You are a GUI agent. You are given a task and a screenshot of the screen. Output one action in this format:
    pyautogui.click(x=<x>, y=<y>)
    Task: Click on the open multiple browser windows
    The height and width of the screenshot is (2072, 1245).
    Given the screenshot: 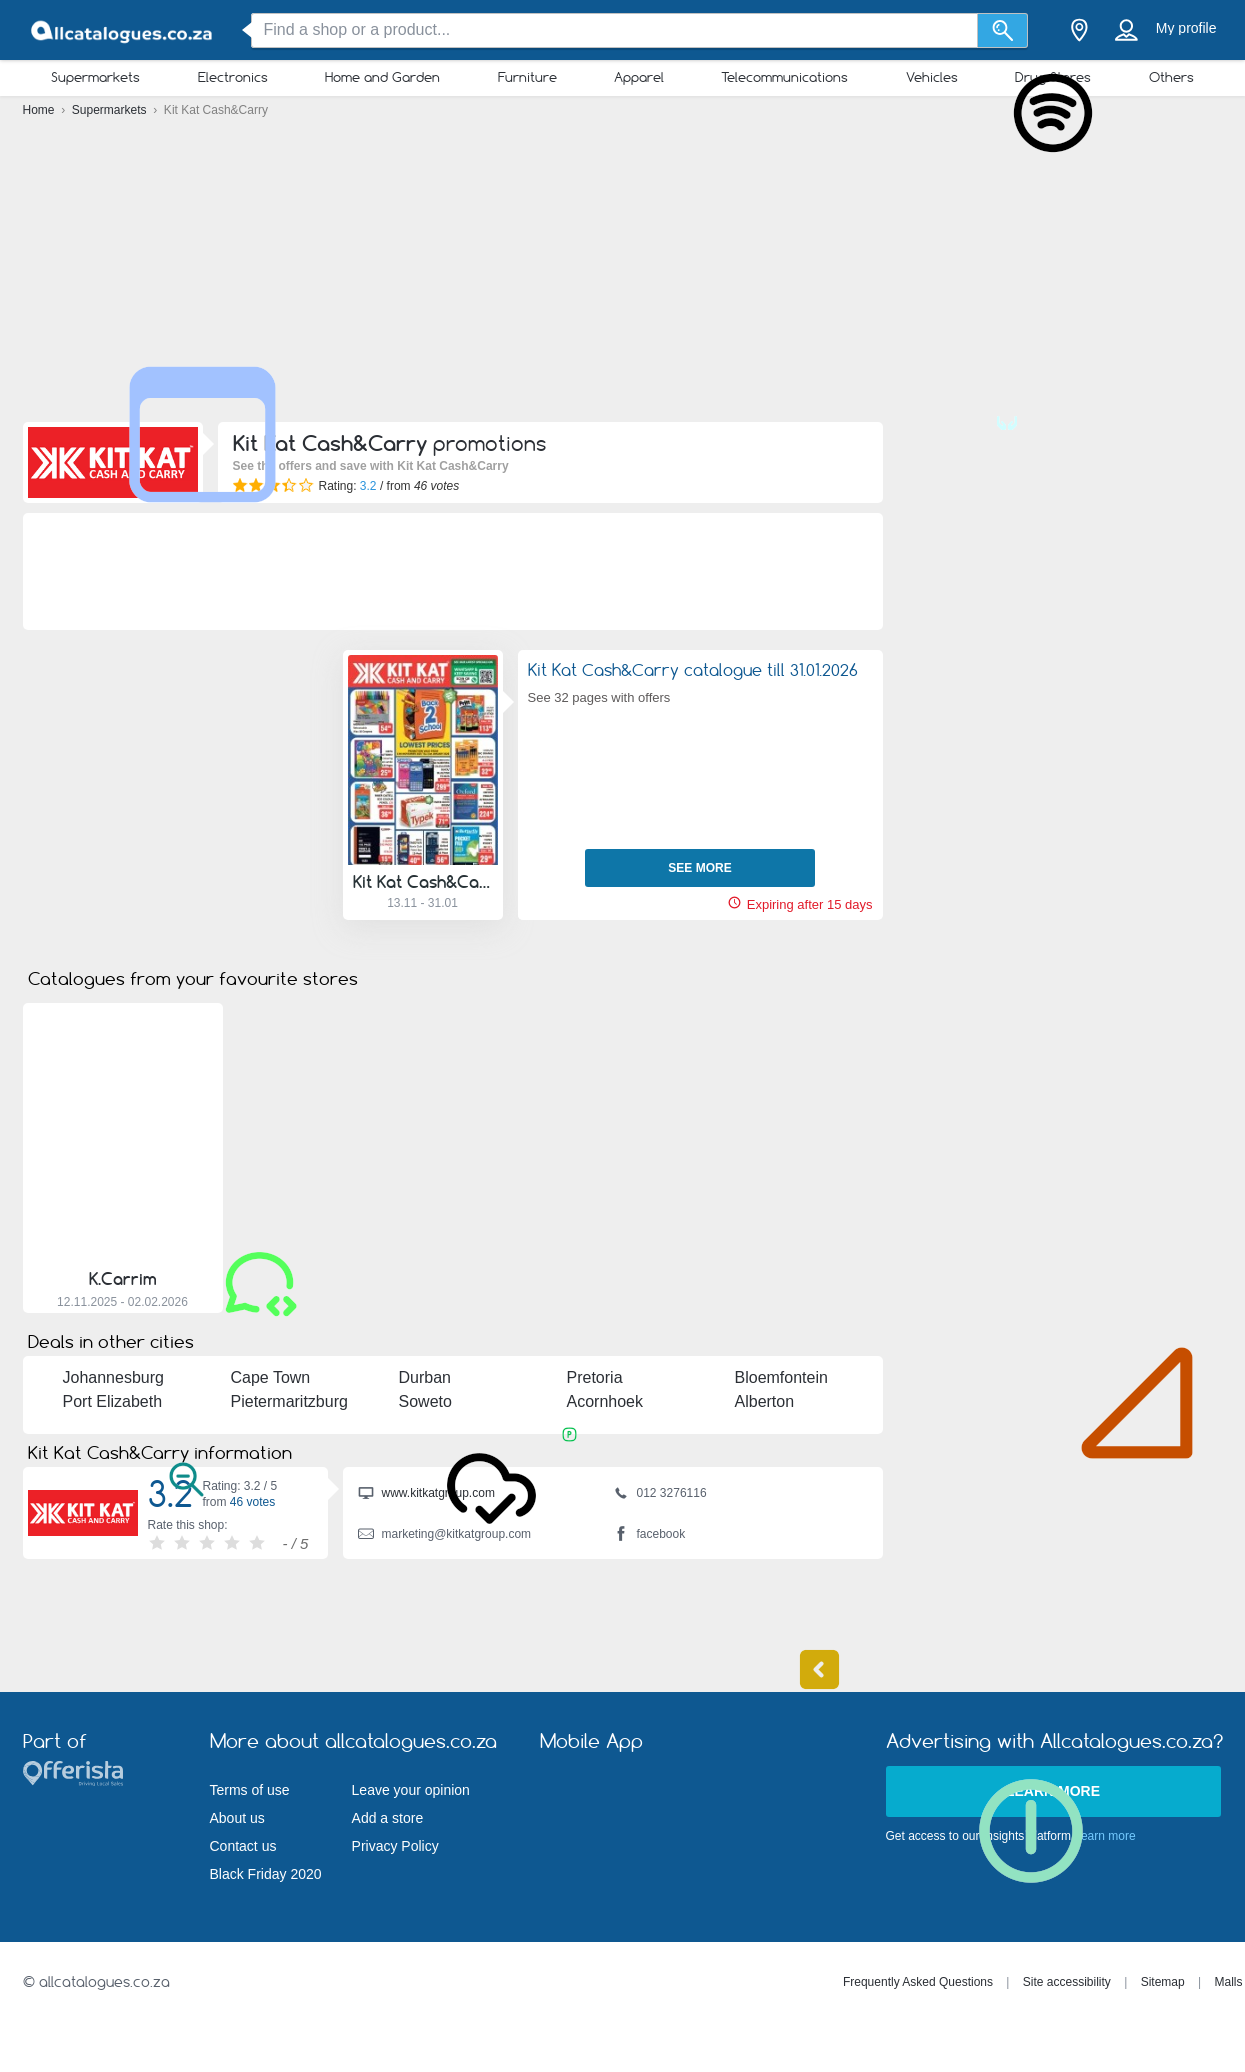 What is the action you would take?
    pyautogui.click(x=202, y=434)
    